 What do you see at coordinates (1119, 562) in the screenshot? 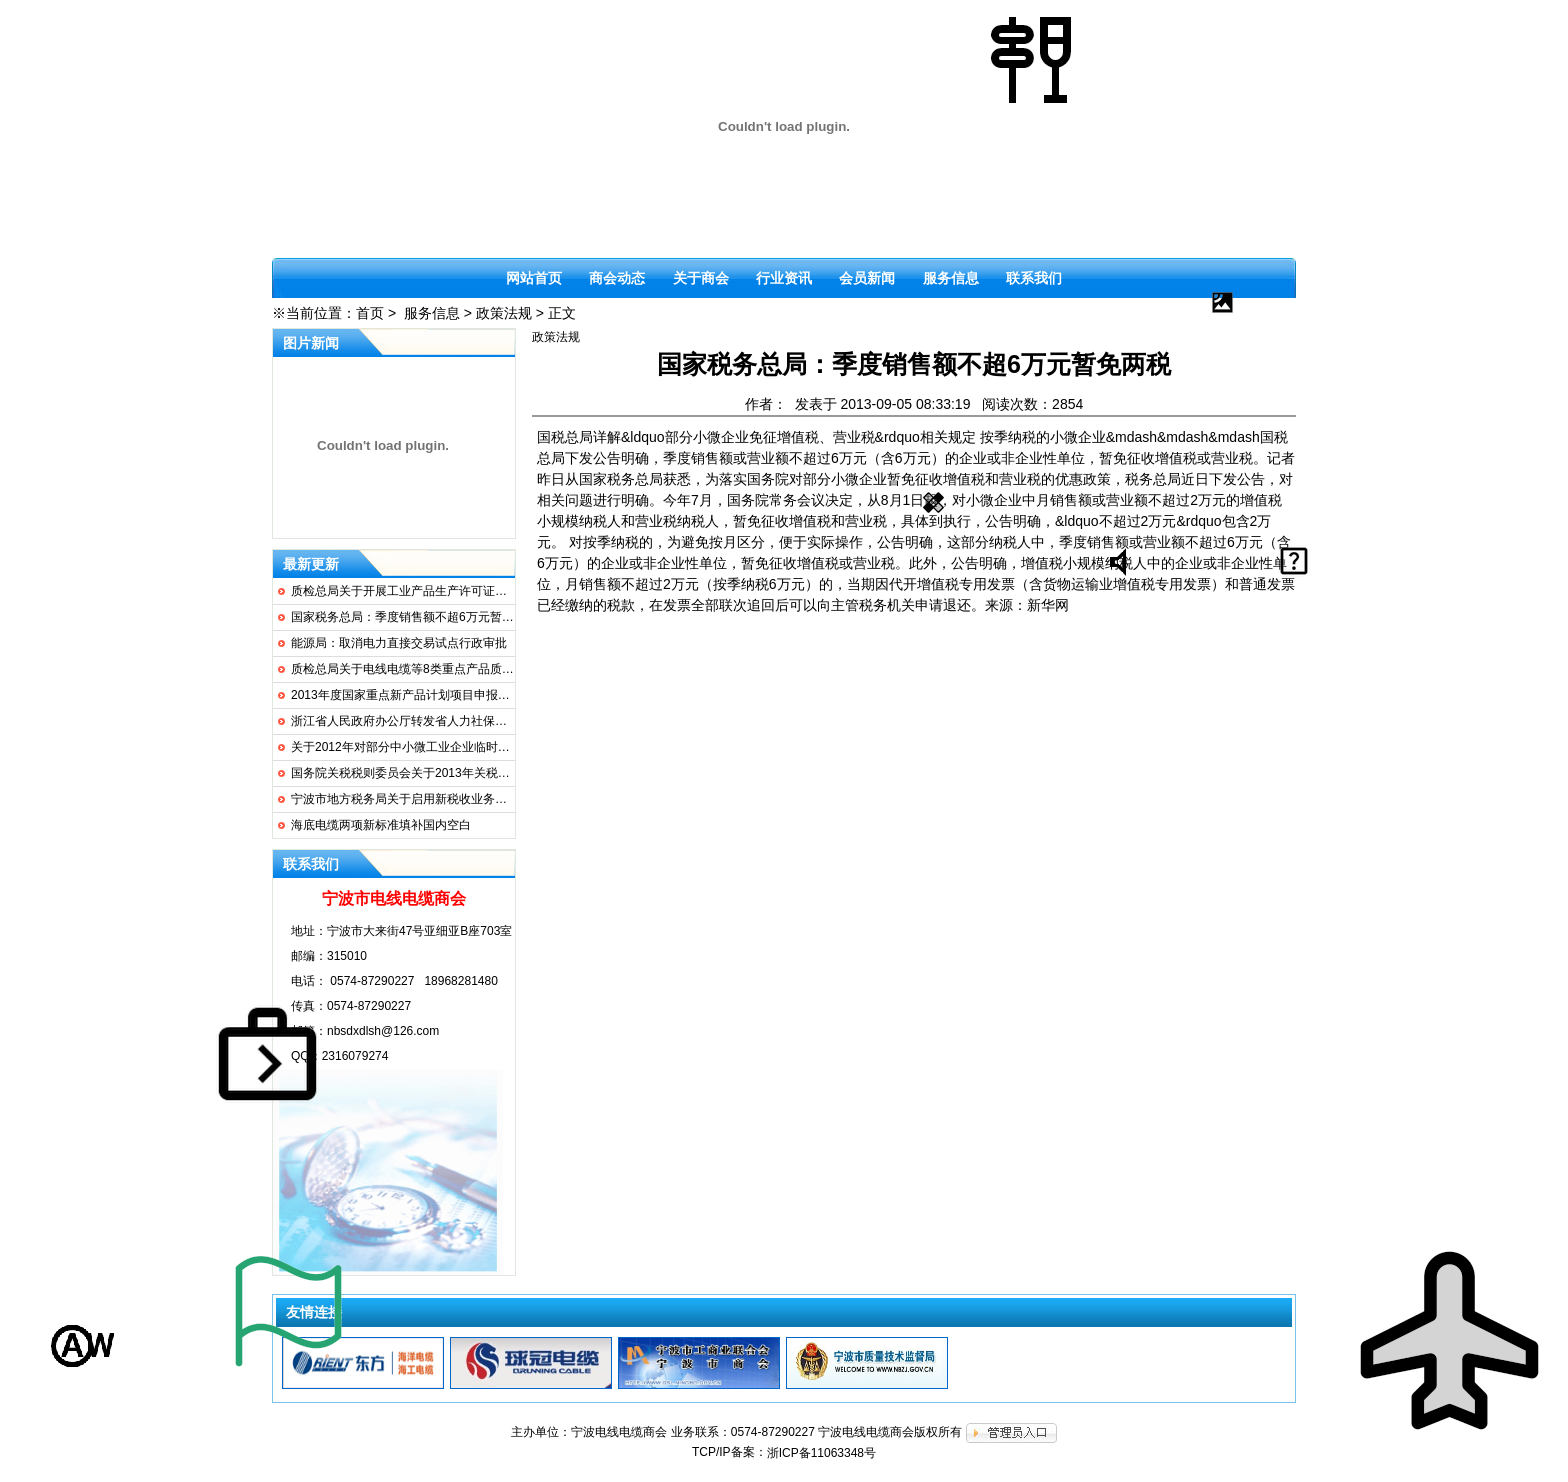
I see `mute audio or sound output` at bounding box center [1119, 562].